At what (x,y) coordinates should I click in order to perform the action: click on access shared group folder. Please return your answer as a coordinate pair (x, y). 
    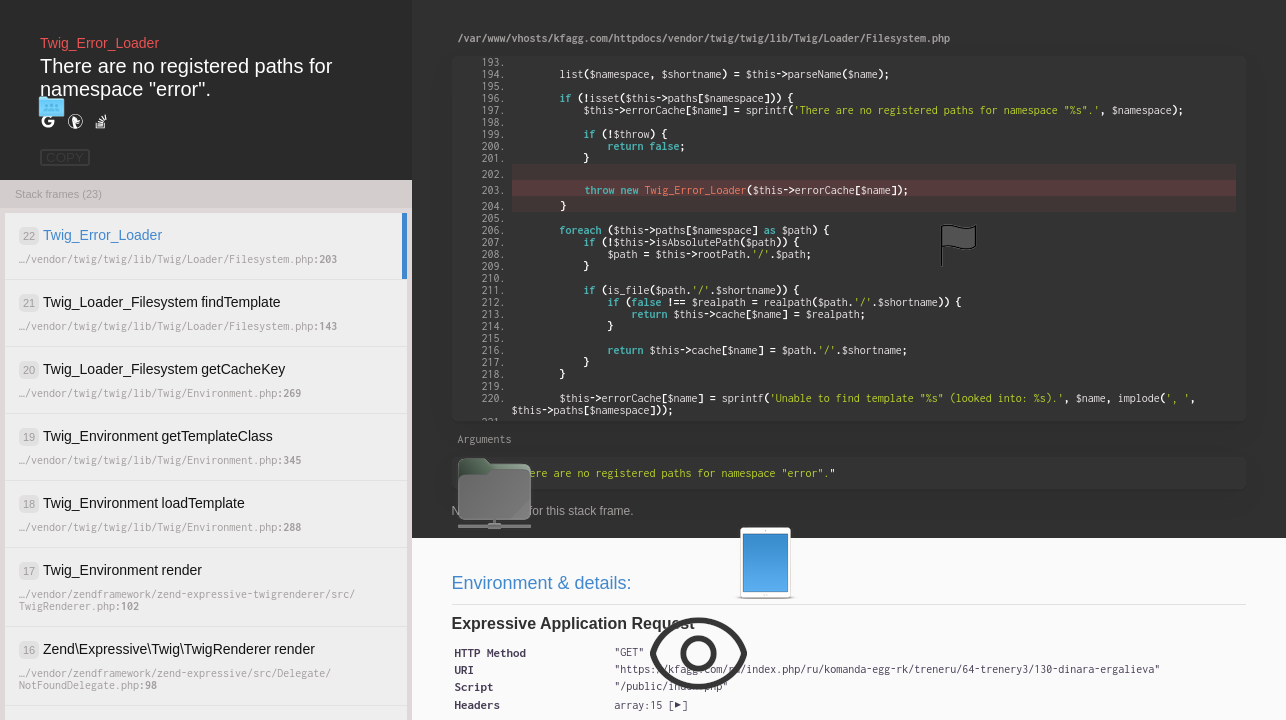
    Looking at the image, I should click on (51, 106).